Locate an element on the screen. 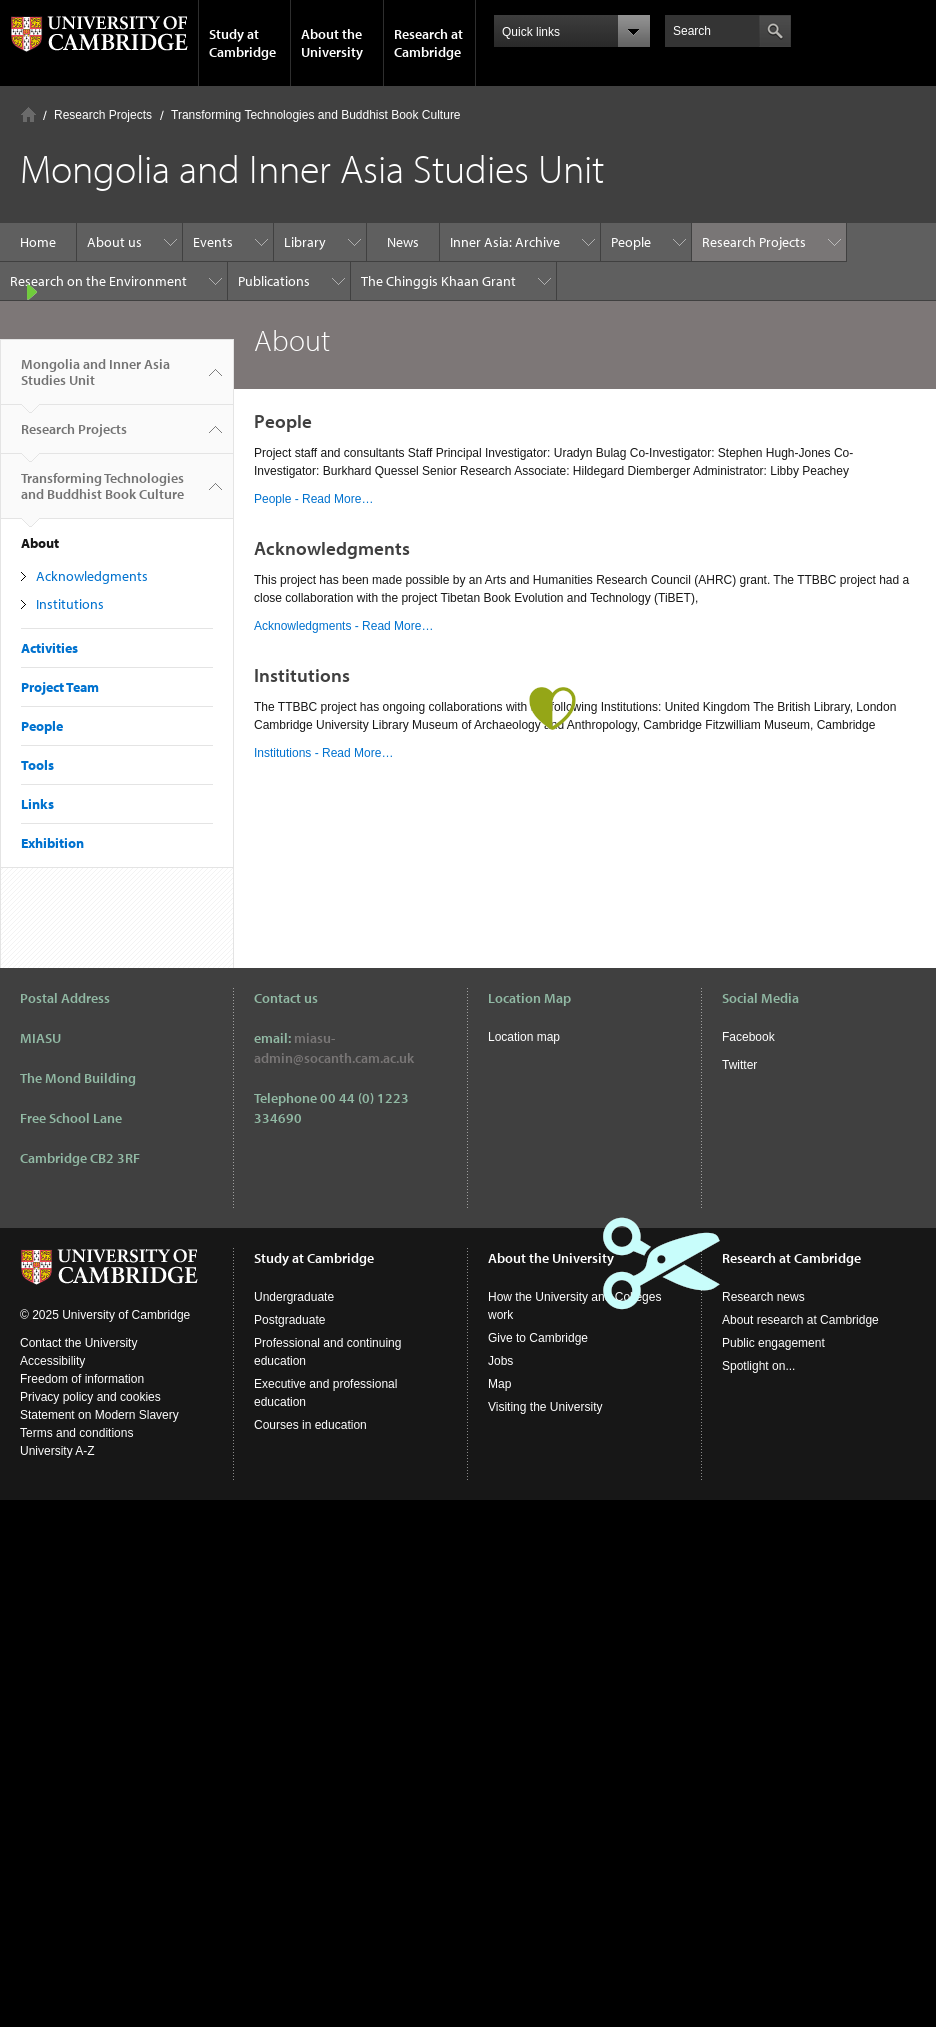 Image resolution: width=936 pixels, height=2027 pixels. indicates partial like or favorite status is located at coordinates (552, 708).